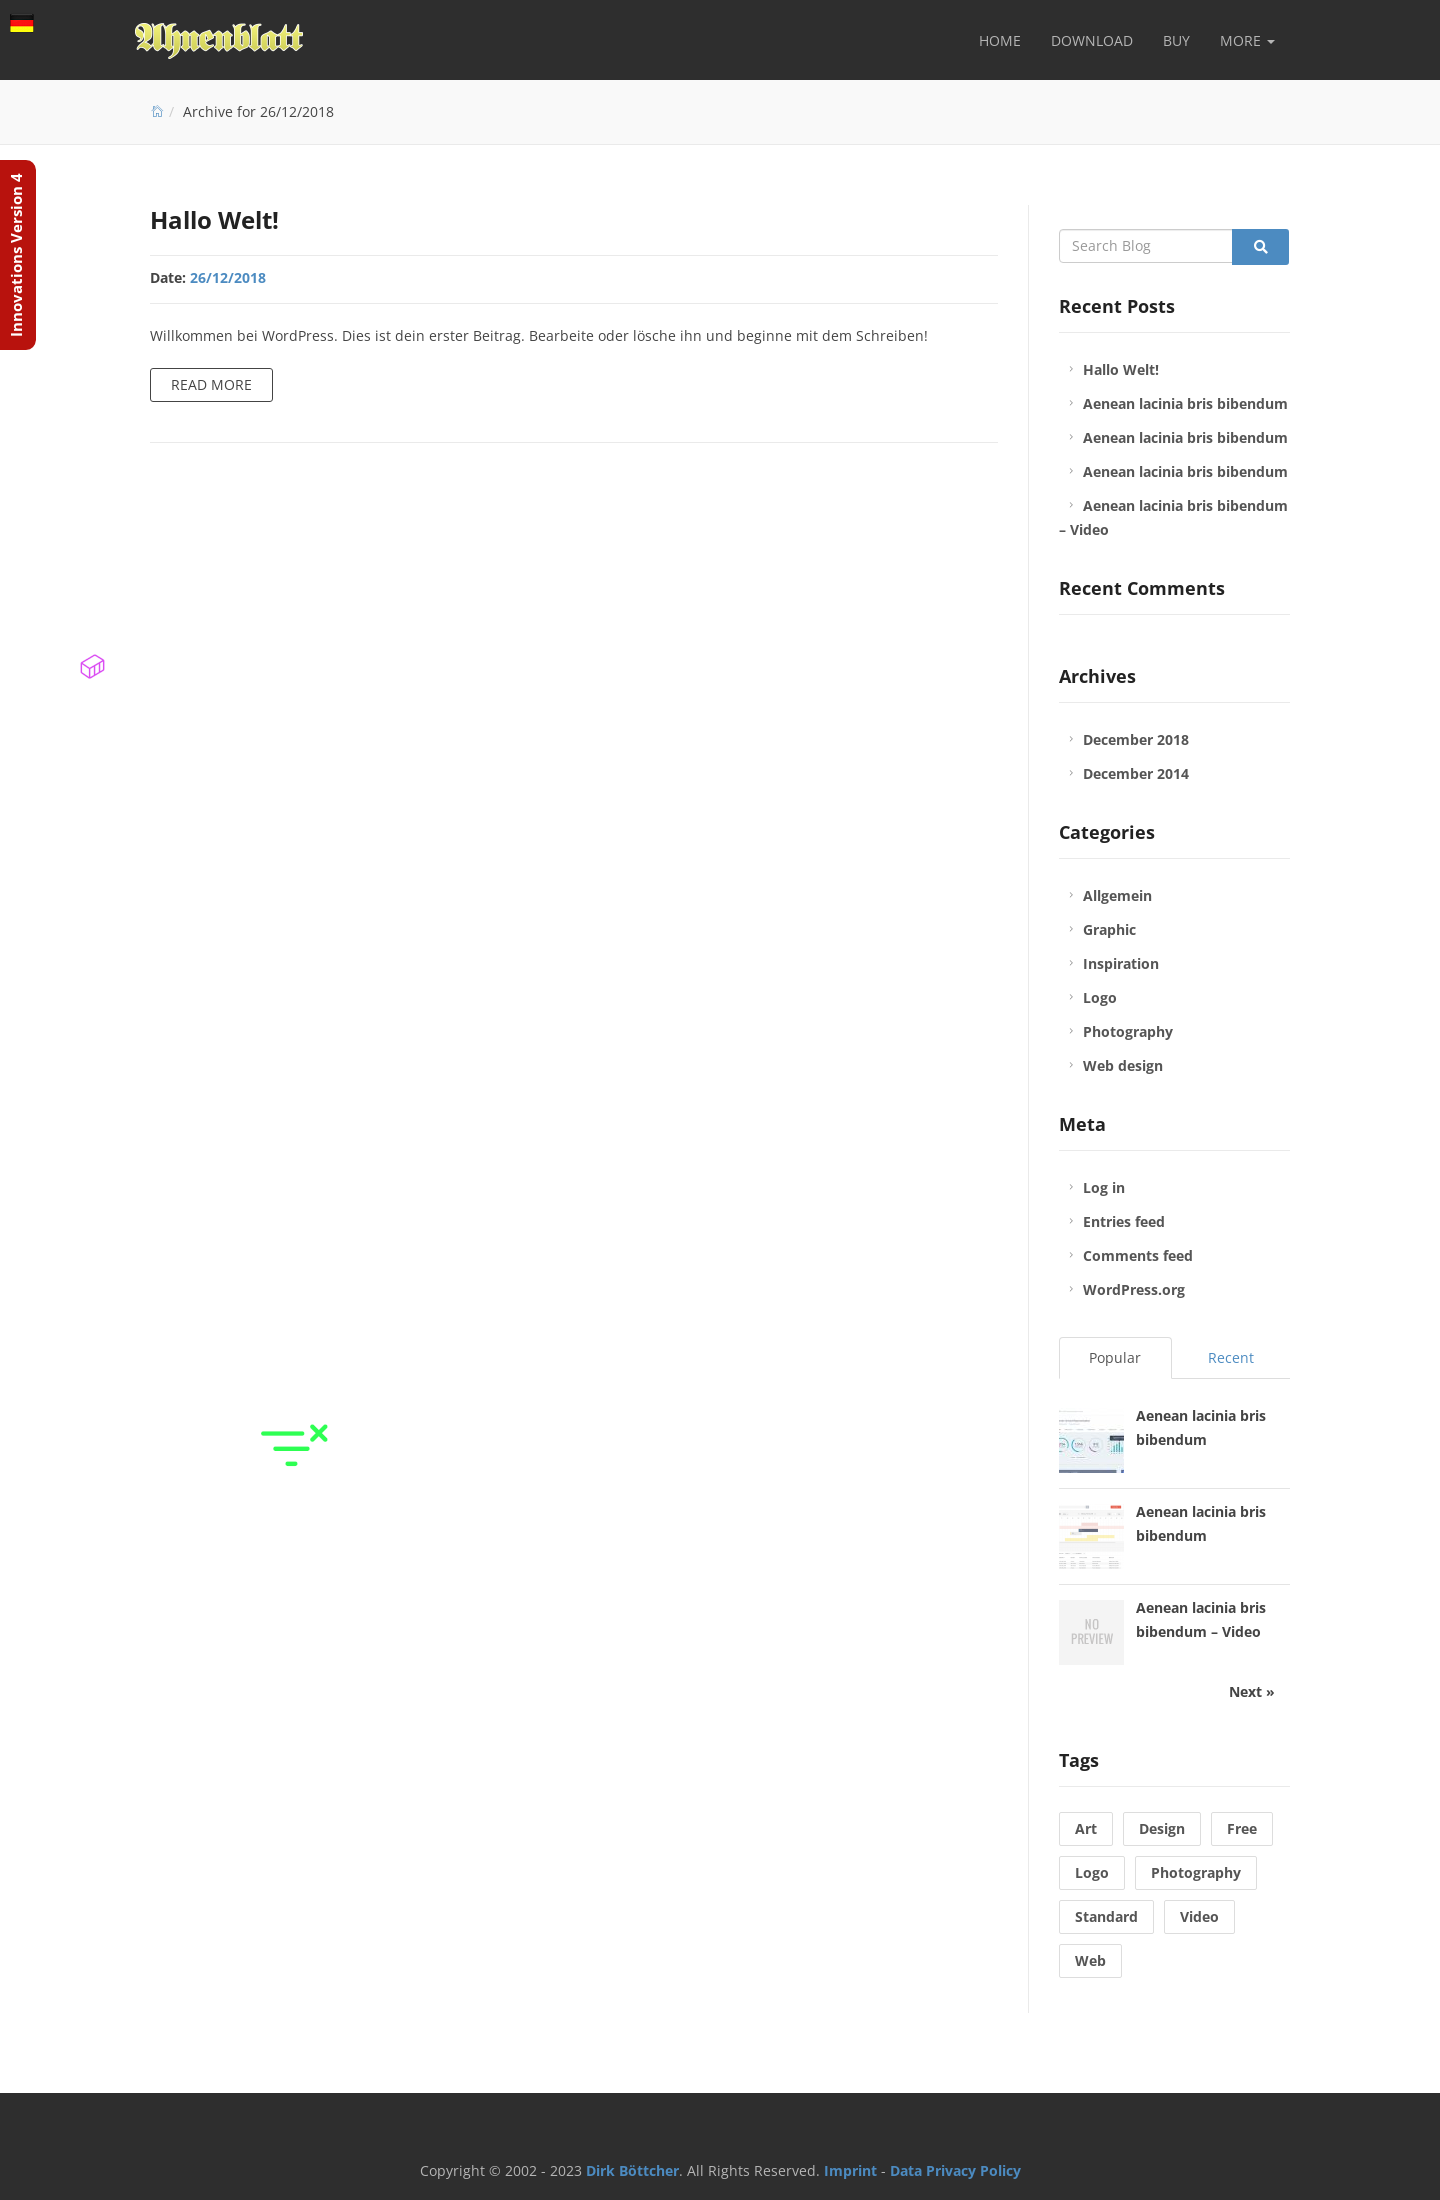 Image resolution: width=1440 pixels, height=2200 pixels. I want to click on view container or package details, so click(92, 666).